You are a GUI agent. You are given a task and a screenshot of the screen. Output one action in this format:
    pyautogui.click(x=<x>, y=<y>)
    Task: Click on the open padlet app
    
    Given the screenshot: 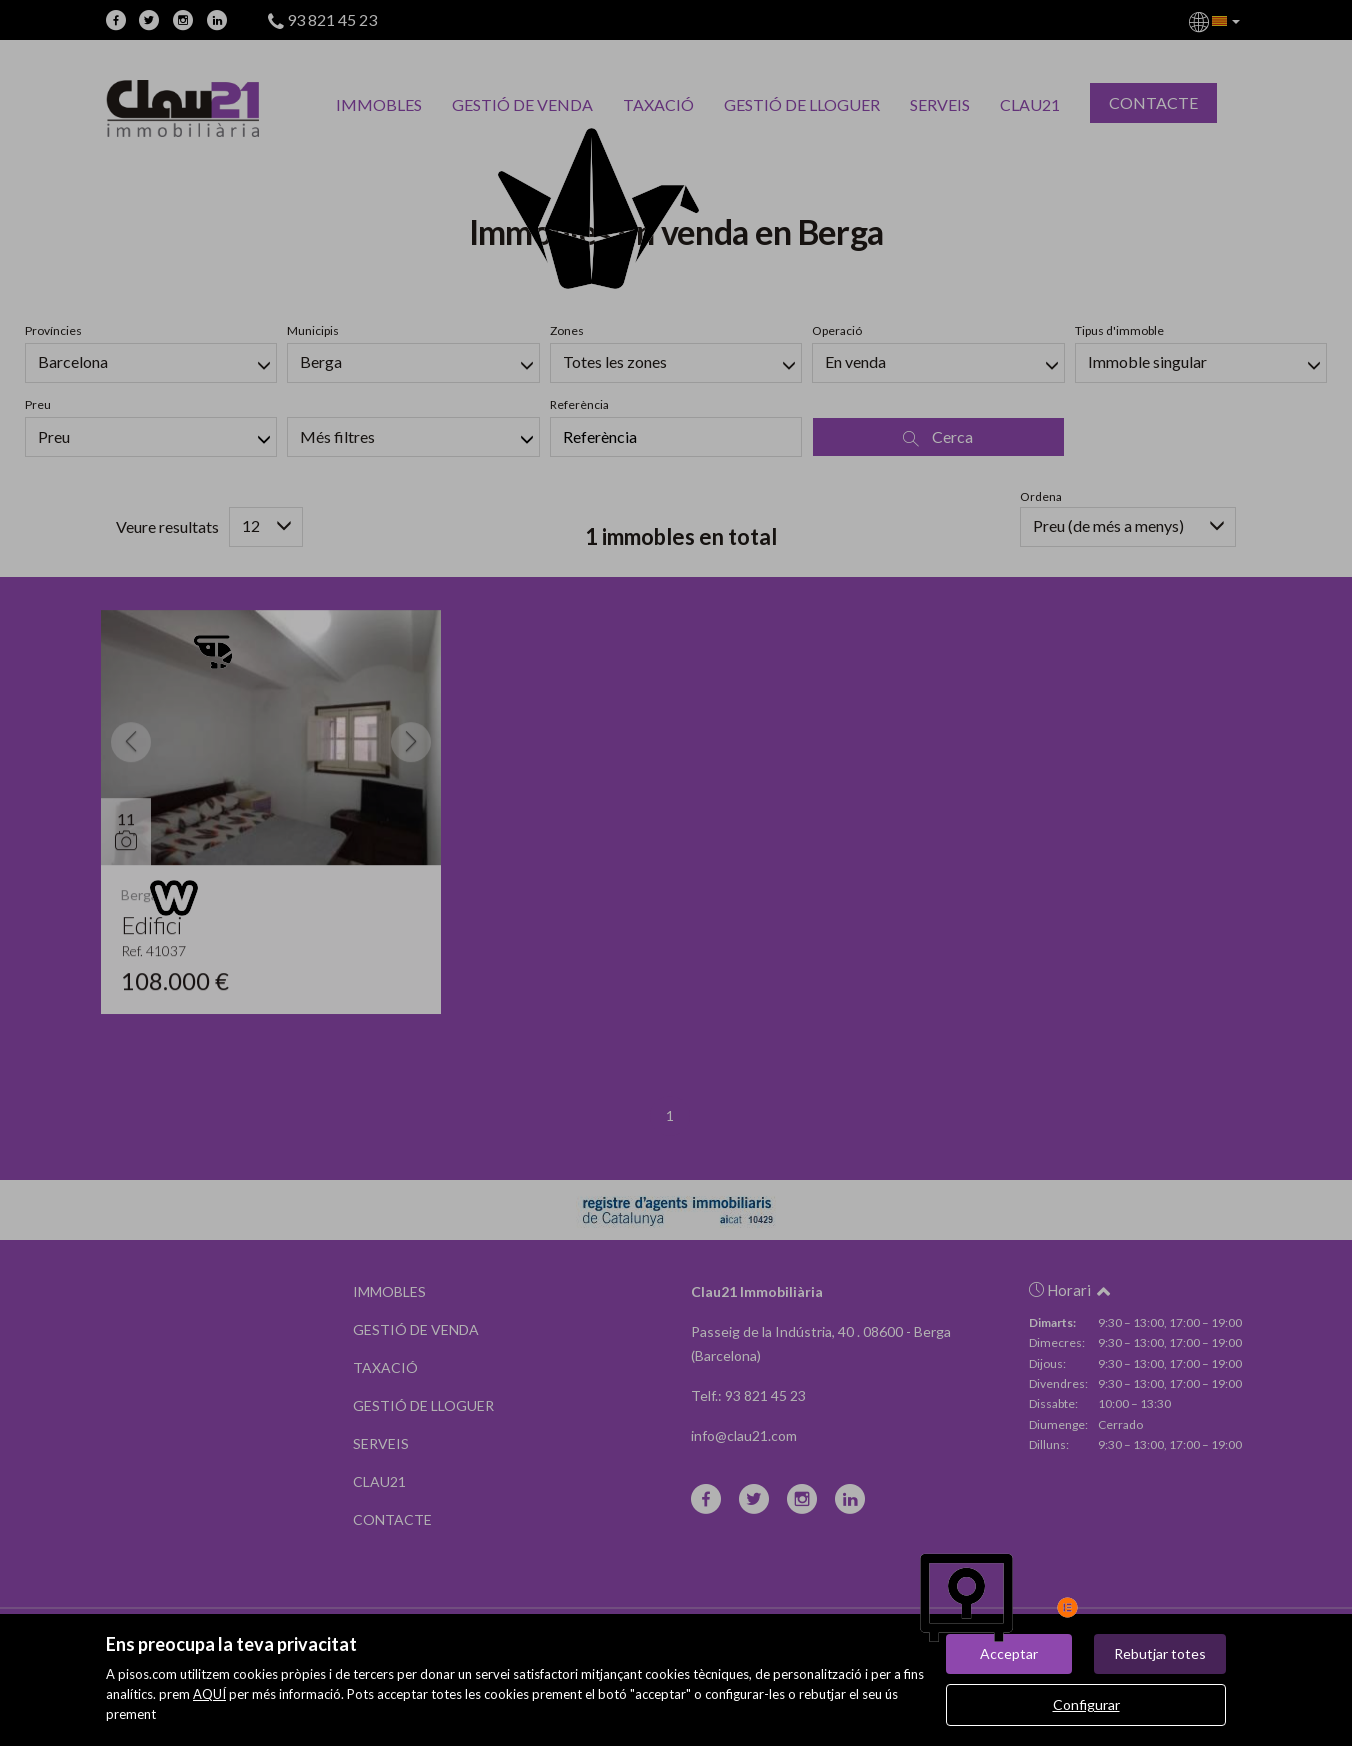 What is the action you would take?
    pyautogui.click(x=598, y=208)
    